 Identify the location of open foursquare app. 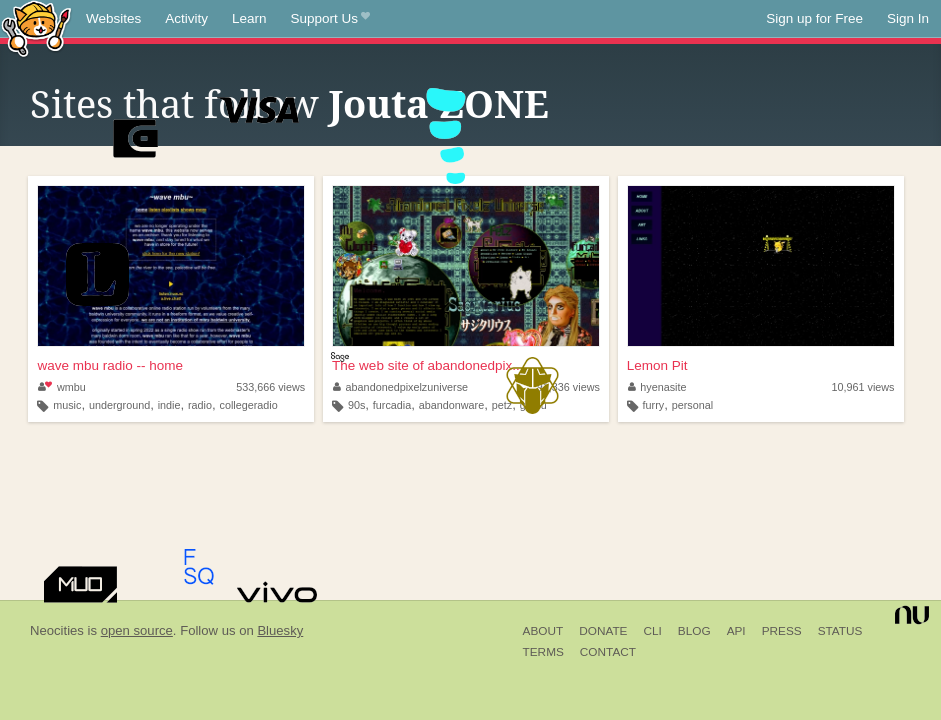
(199, 567).